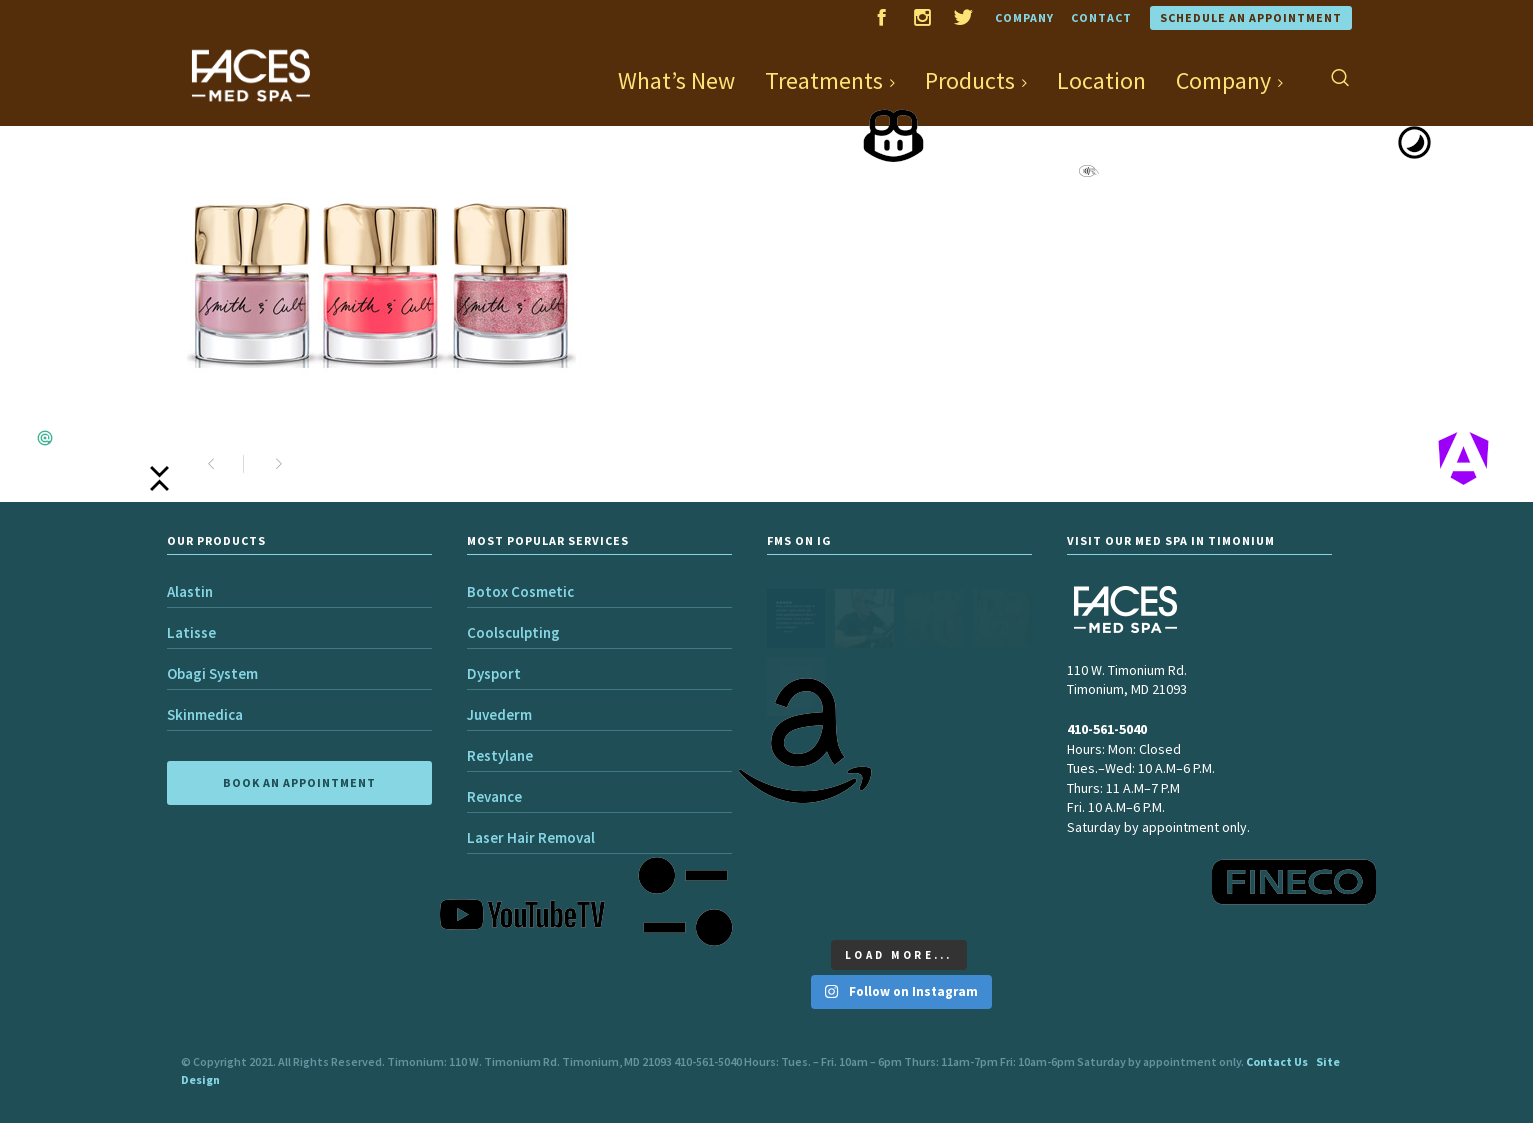  Describe the element at coordinates (522, 914) in the screenshot. I see `open YouTube TV app` at that location.